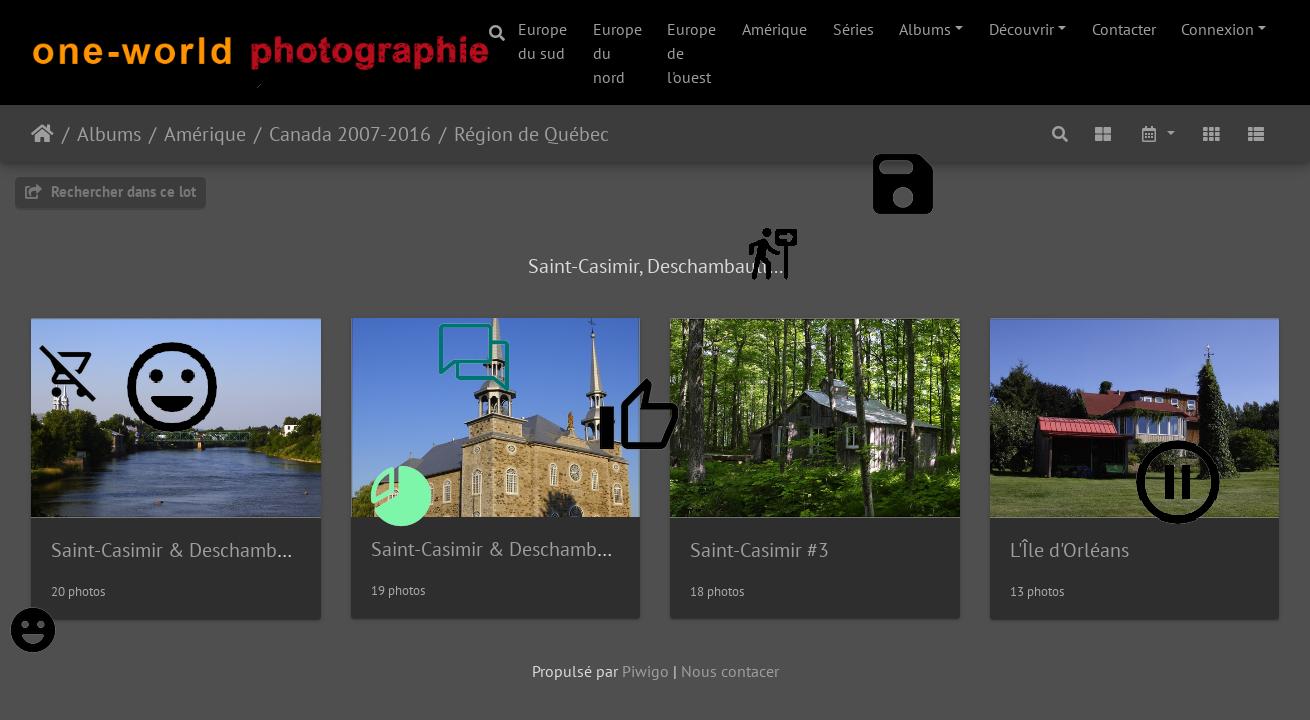 This screenshot has height=720, width=1310. Describe the element at coordinates (903, 184) in the screenshot. I see `save current file or document` at that location.